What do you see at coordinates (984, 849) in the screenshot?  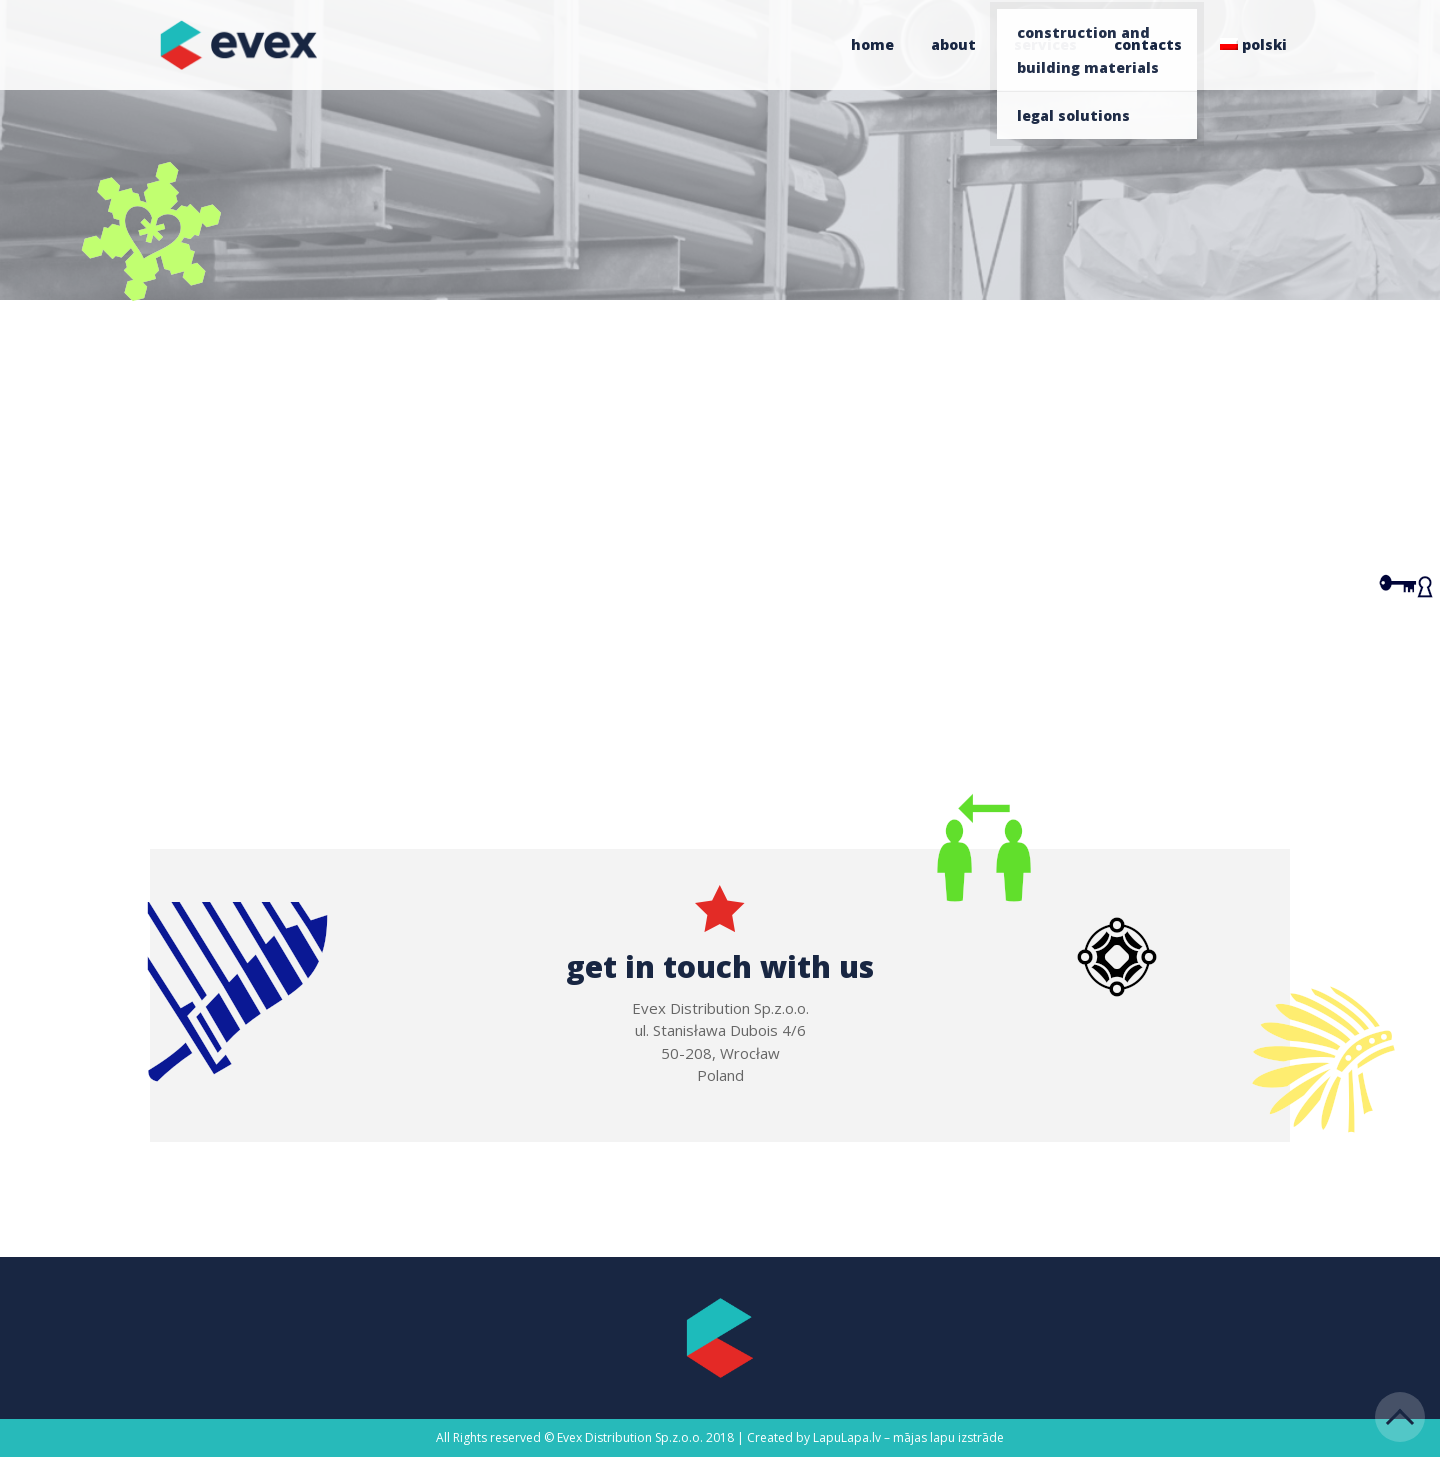 I see `switch to previous player's turn` at bounding box center [984, 849].